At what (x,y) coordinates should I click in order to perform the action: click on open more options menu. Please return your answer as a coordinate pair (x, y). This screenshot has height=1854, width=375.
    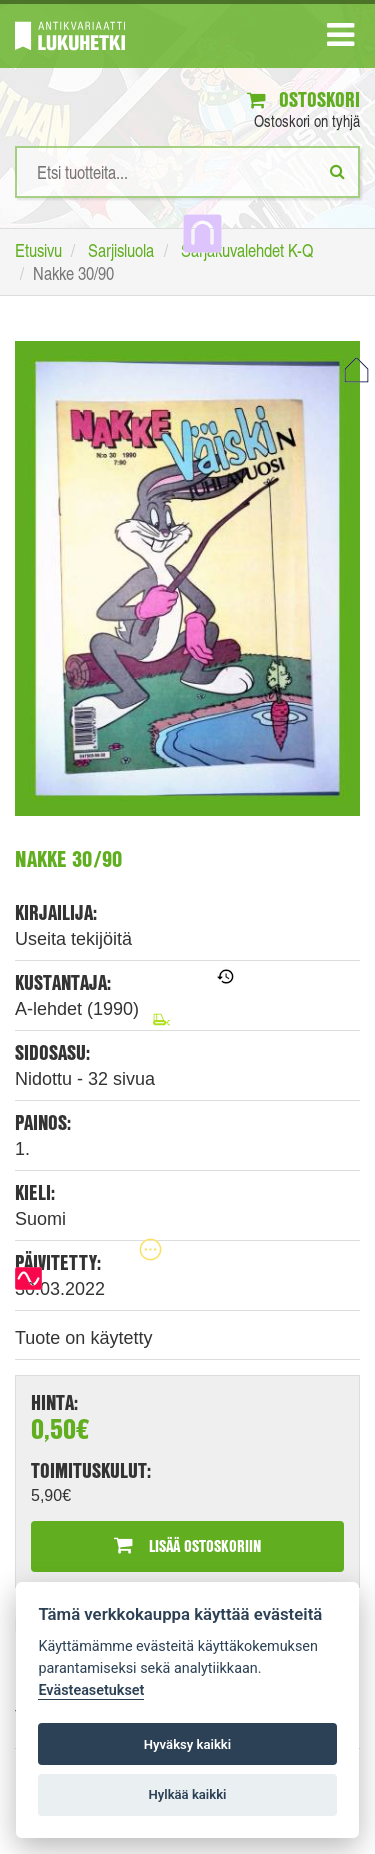
    Looking at the image, I should click on (150, 1249).